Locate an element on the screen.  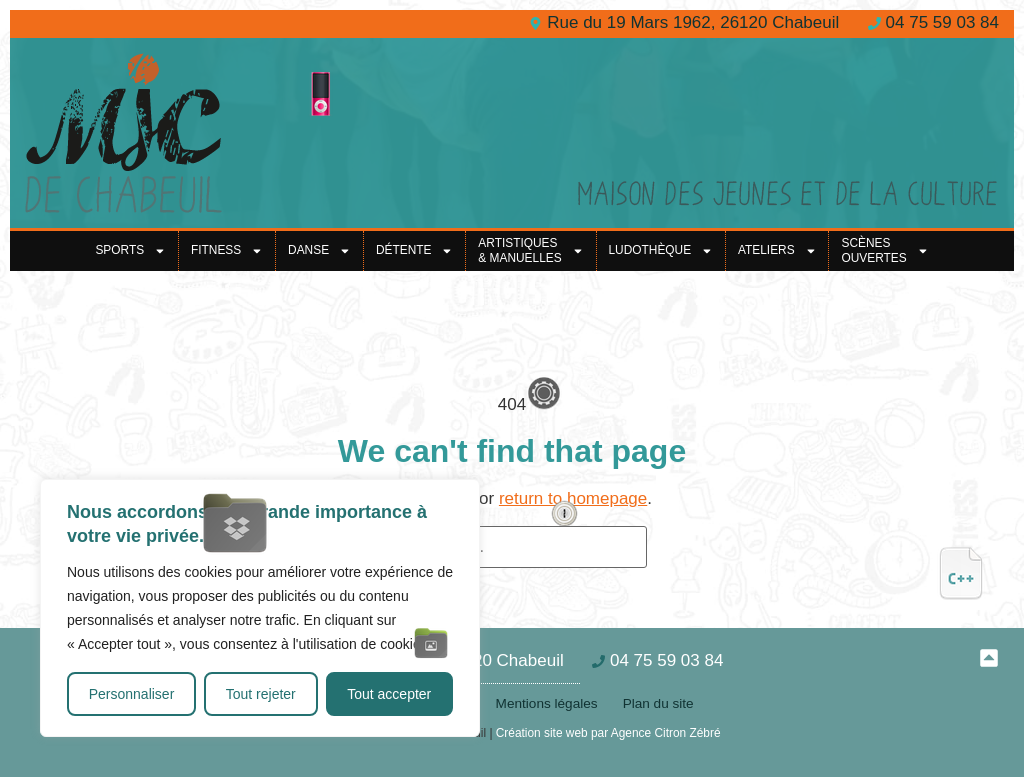
open your dropbox synced folder is located at coordinates (235, 523).